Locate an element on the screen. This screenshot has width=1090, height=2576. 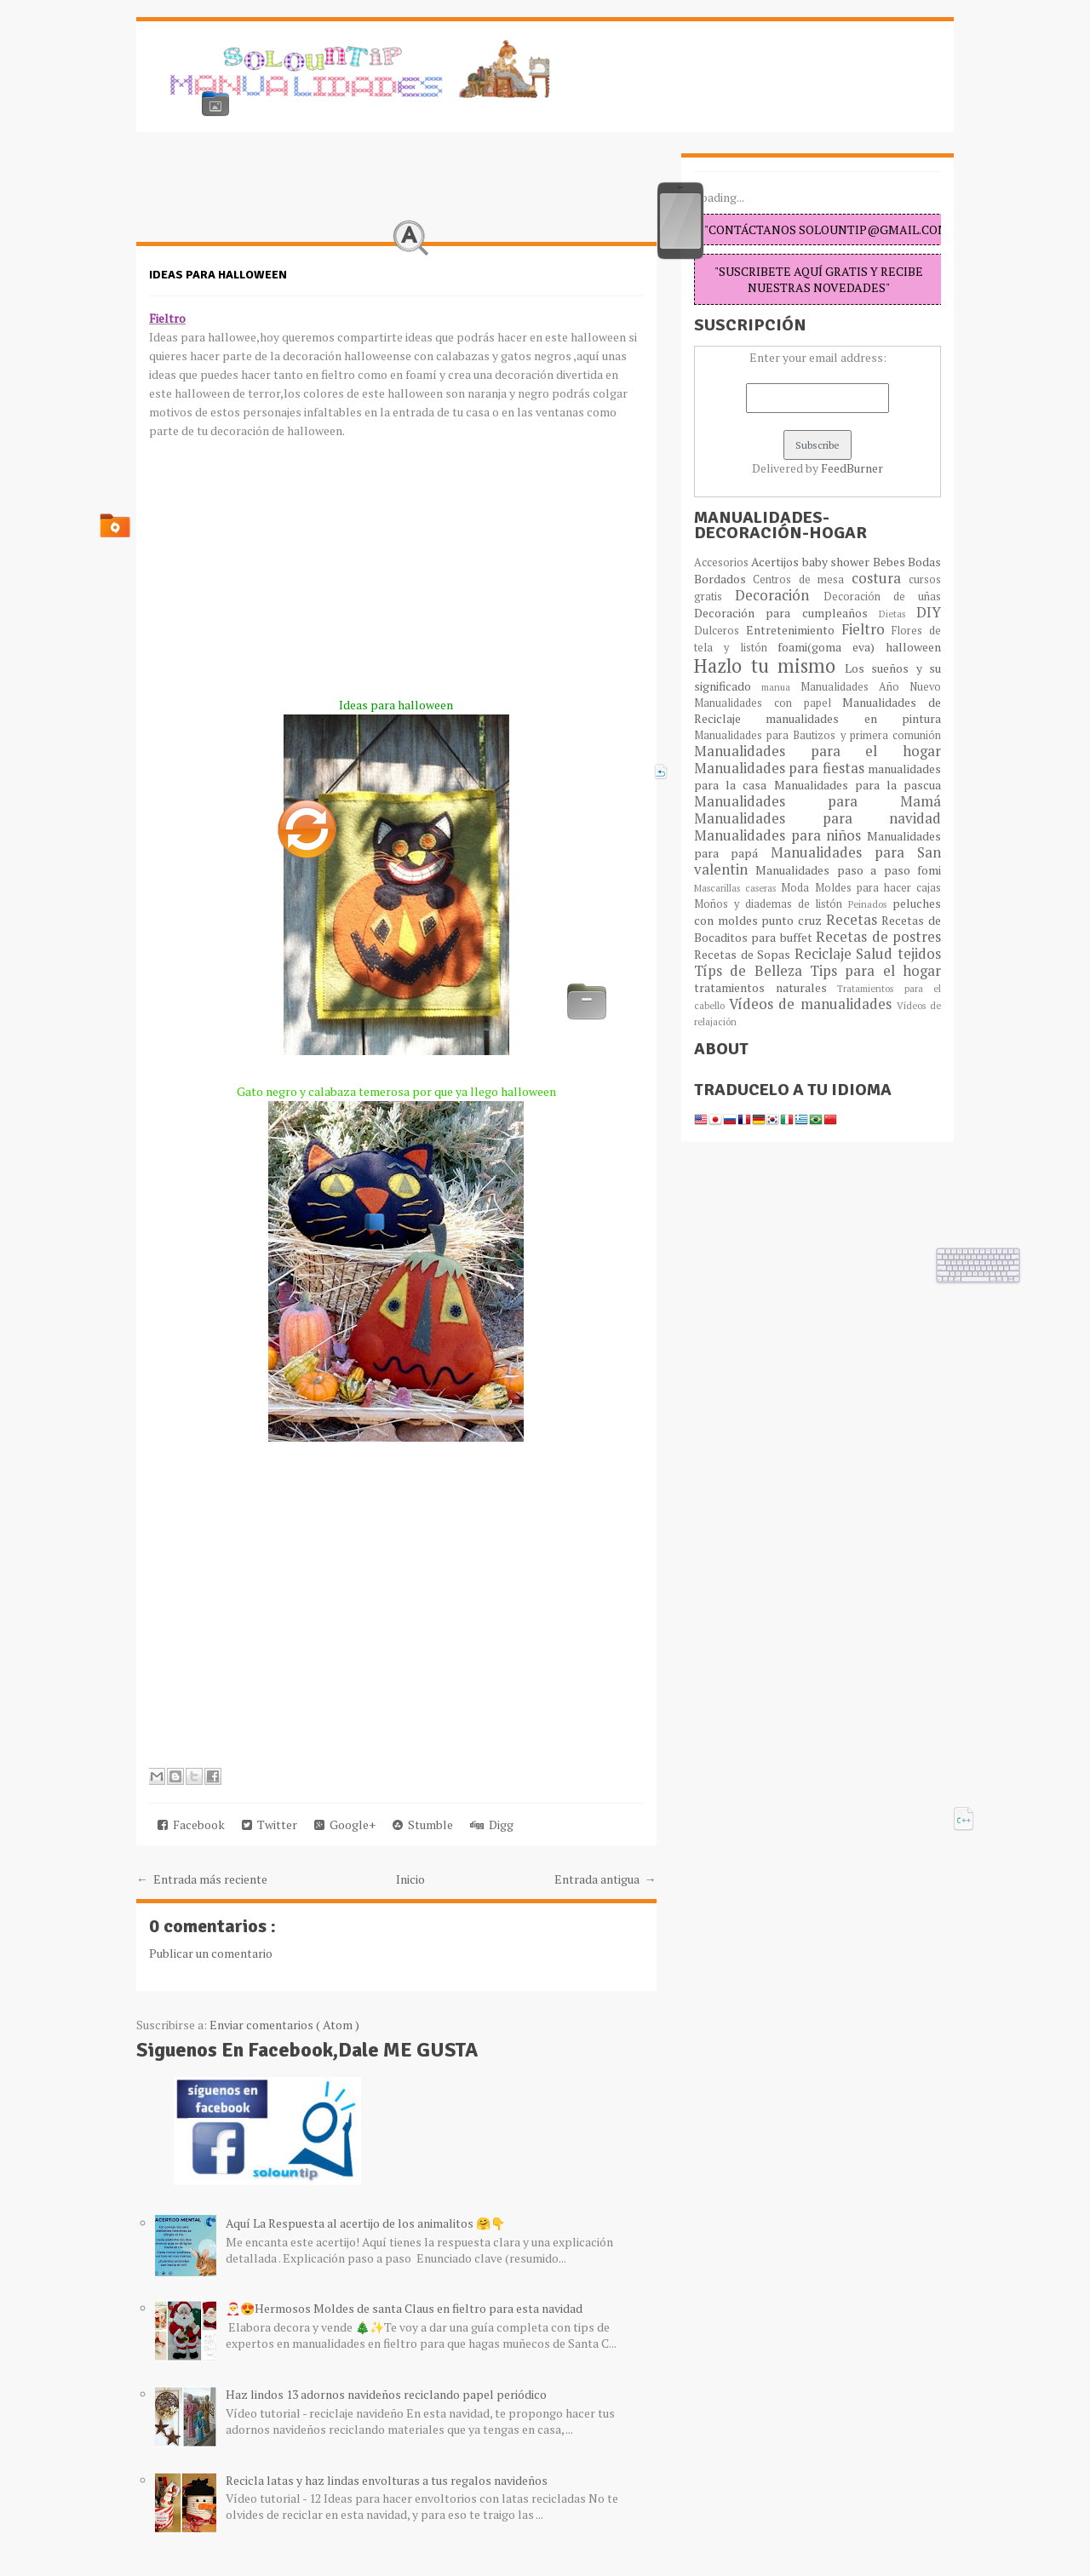
open your pictures folder is located at coordinates (215, 103).